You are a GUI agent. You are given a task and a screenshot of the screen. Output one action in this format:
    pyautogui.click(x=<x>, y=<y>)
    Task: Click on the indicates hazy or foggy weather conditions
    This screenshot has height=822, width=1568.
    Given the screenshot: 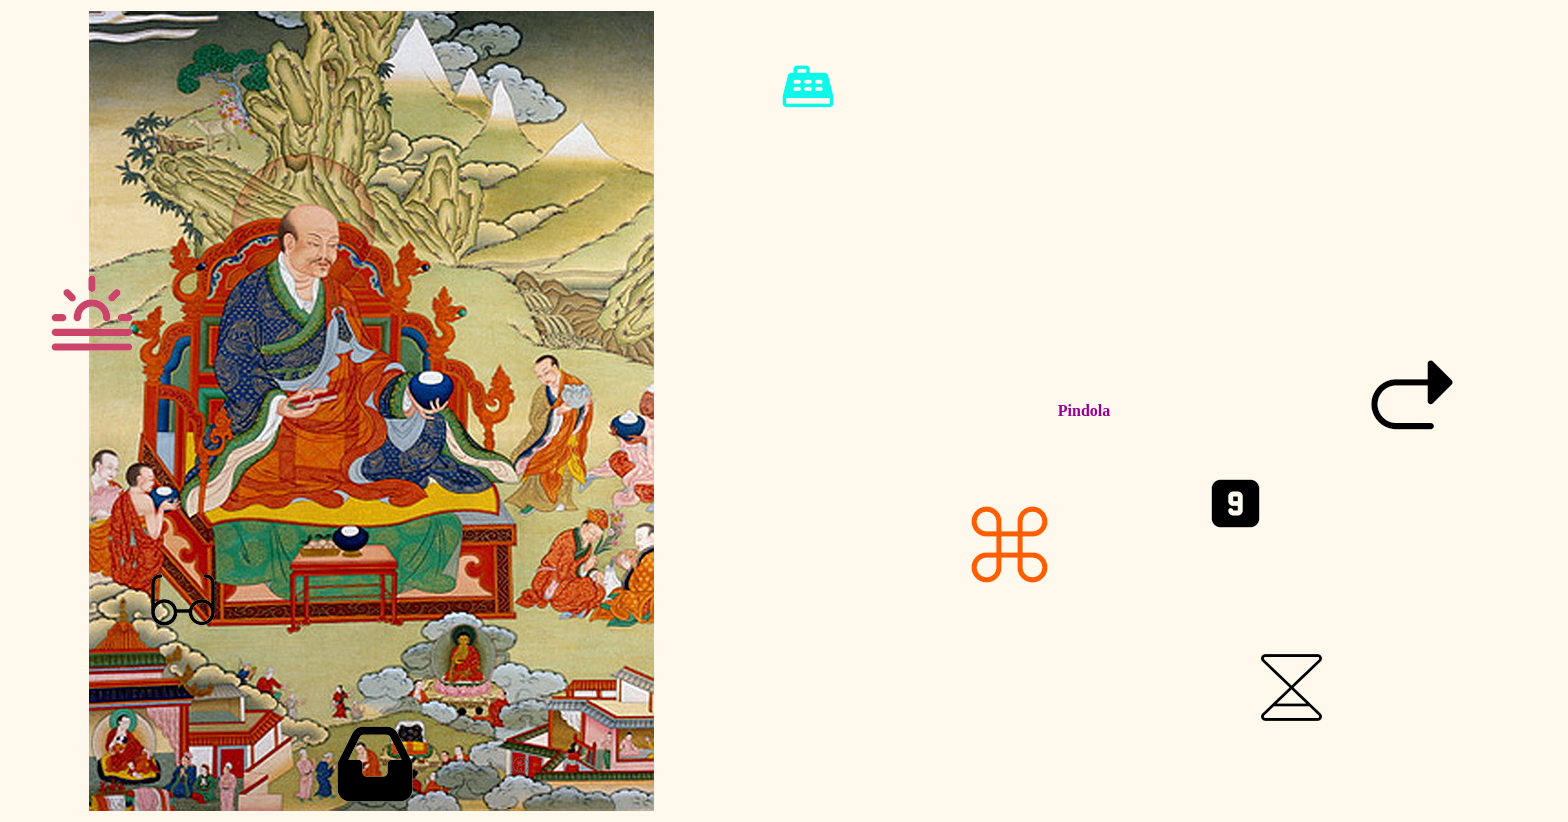 What is the action you would take?
    pyautogui.click(x=92, y=314)
    